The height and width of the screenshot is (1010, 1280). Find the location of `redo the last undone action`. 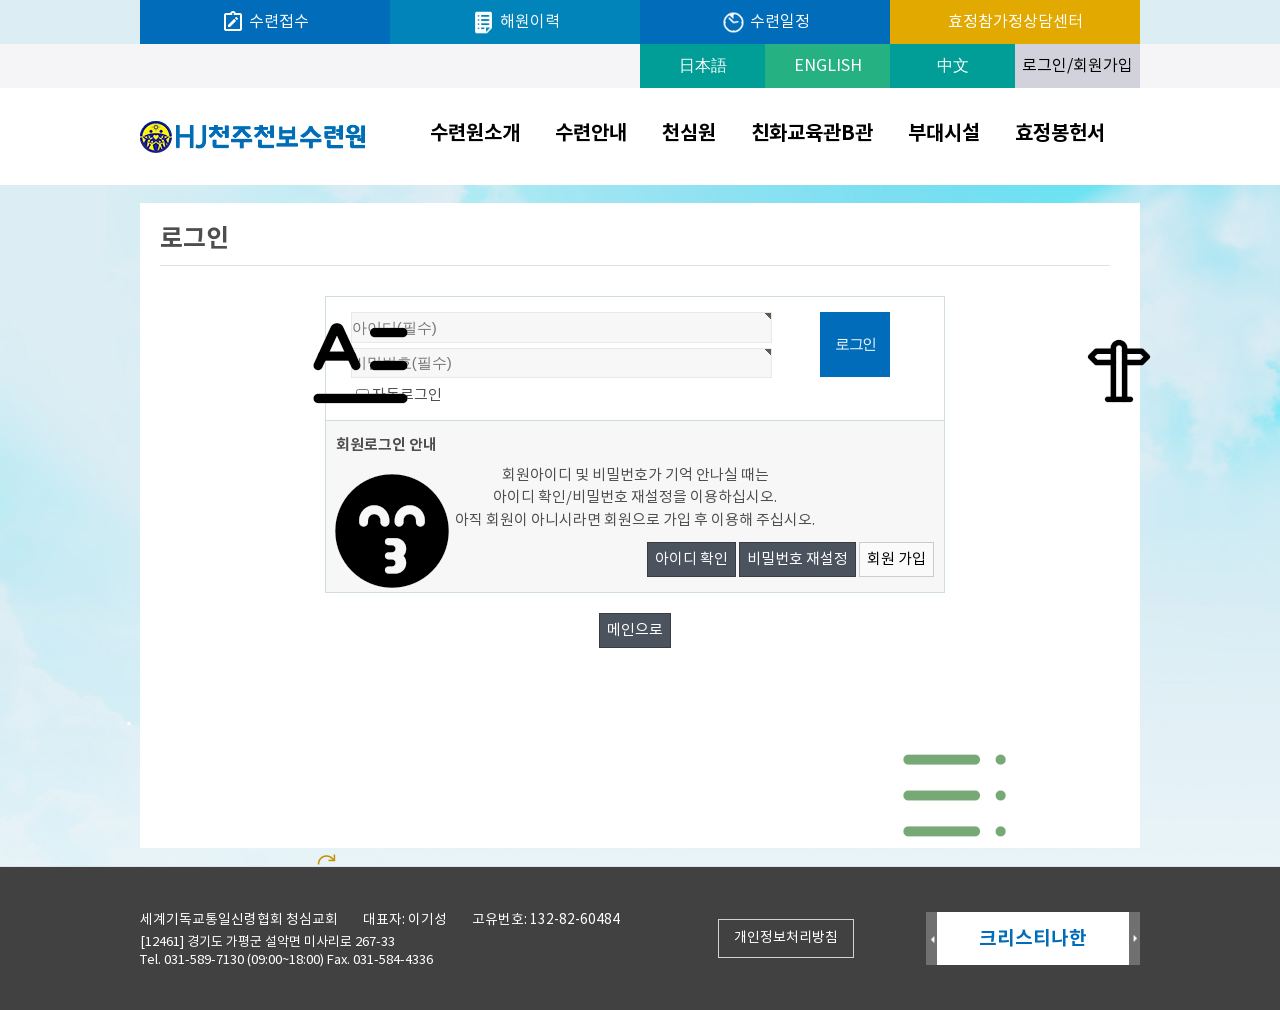

redo the last undone action is located at coordinates (326, 859).